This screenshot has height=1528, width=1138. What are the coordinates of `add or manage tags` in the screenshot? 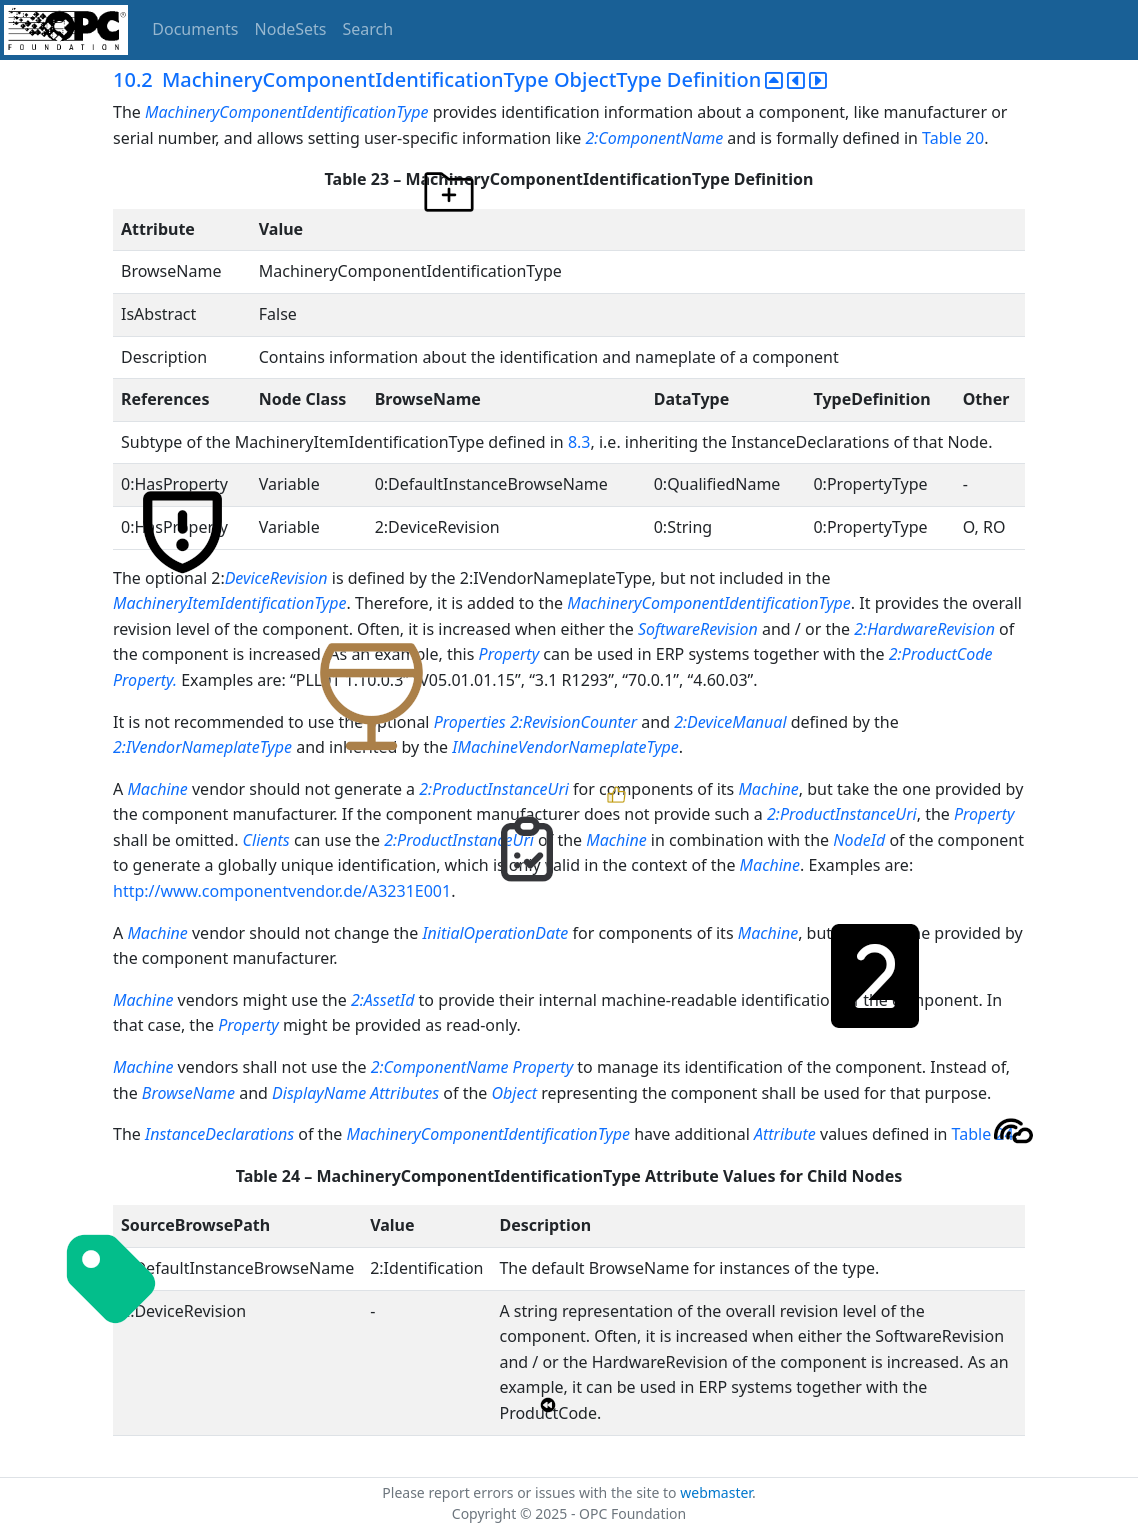 It's located at (111, 1279).